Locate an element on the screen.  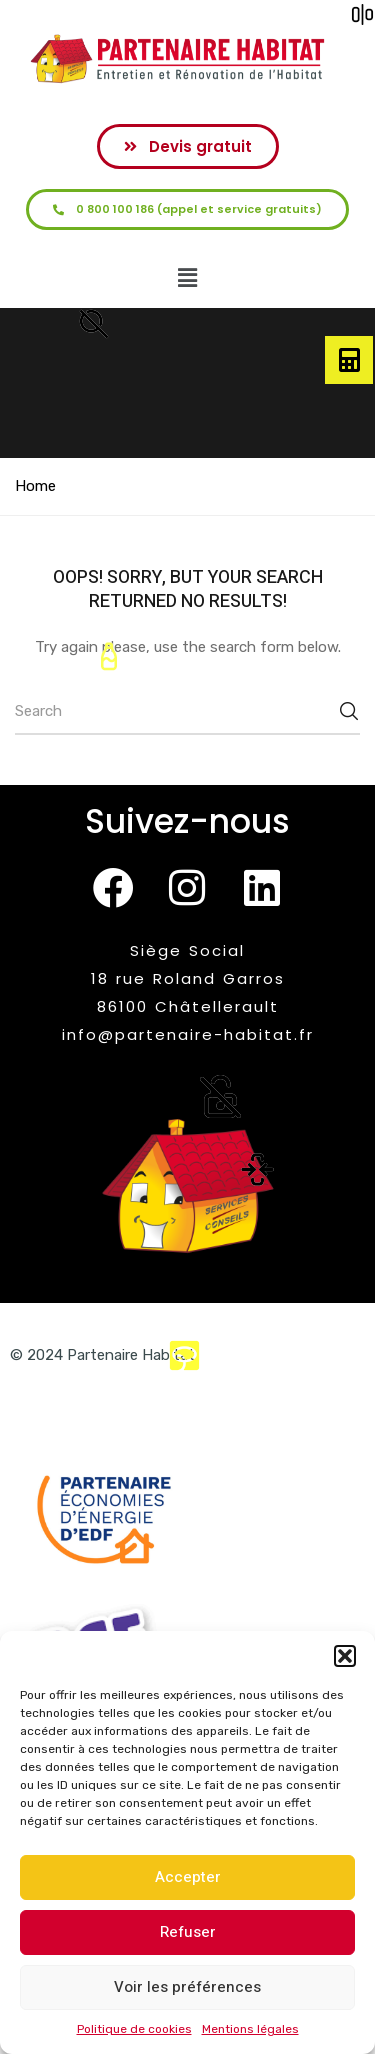
center align elements horizontally is located at coordinates (362, 14).